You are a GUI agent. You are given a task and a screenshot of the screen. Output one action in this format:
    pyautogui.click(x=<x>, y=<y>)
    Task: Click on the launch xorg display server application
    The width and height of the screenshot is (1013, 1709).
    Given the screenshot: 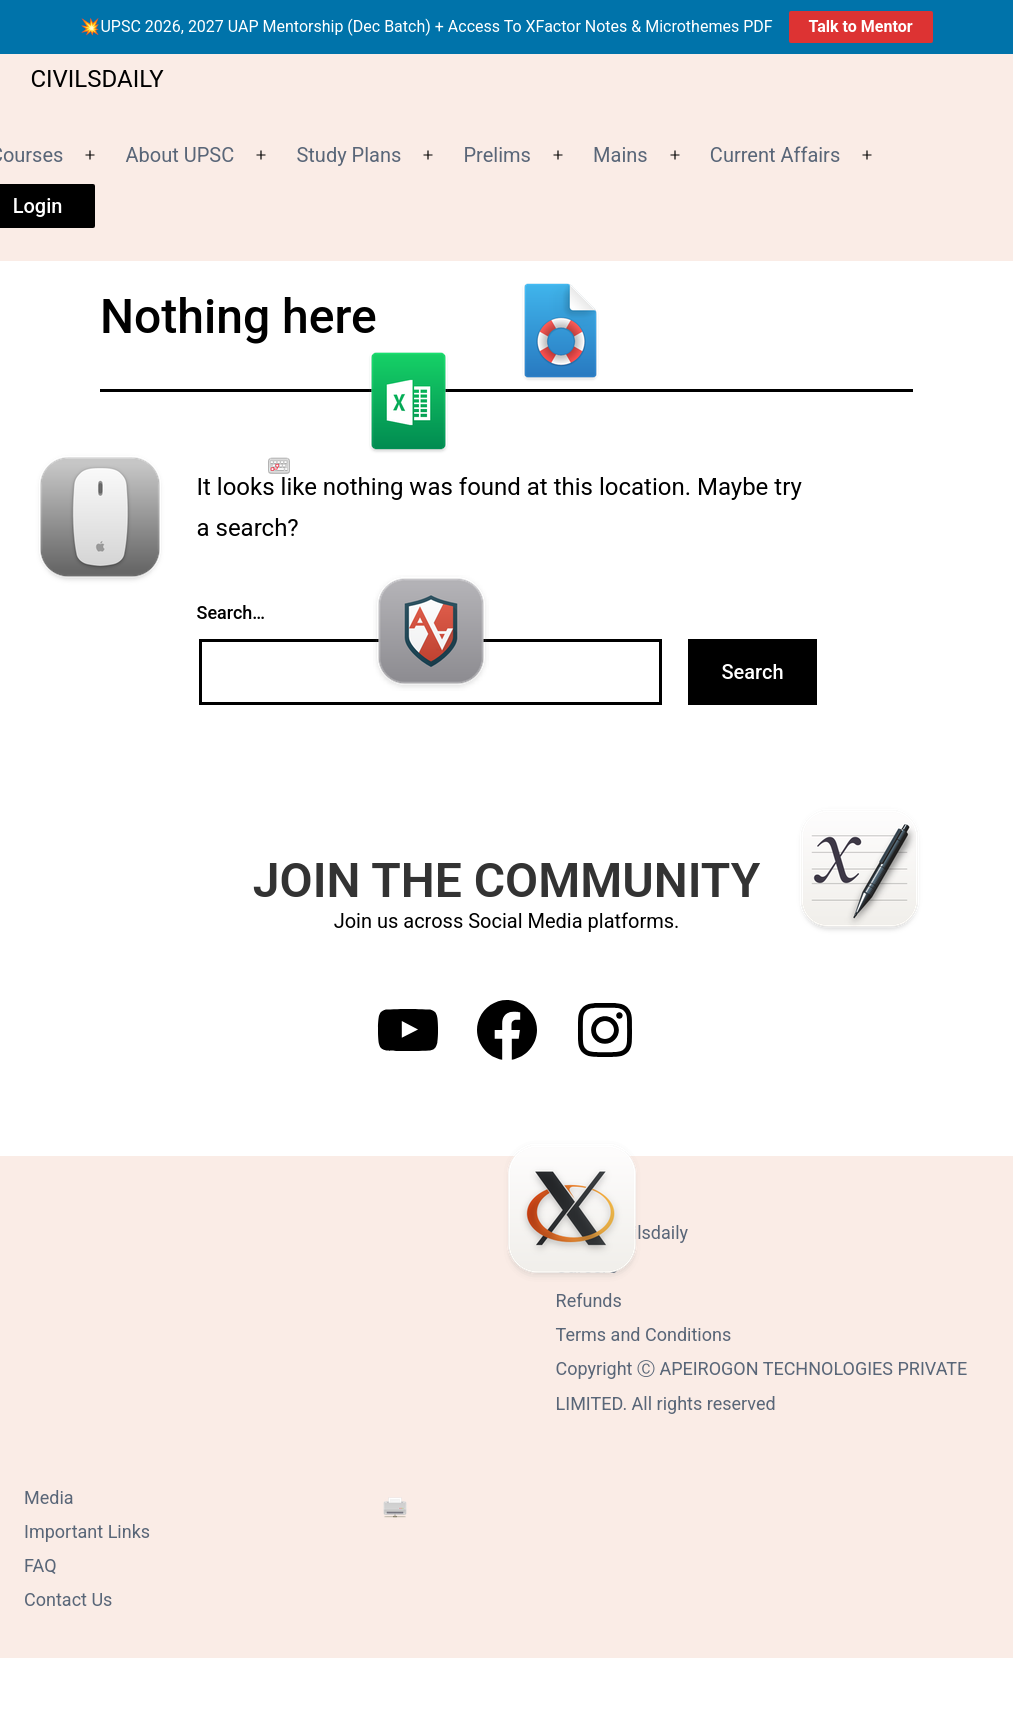 What is the action you would take?
    pyautogui.click(x=572, y=1209)
    